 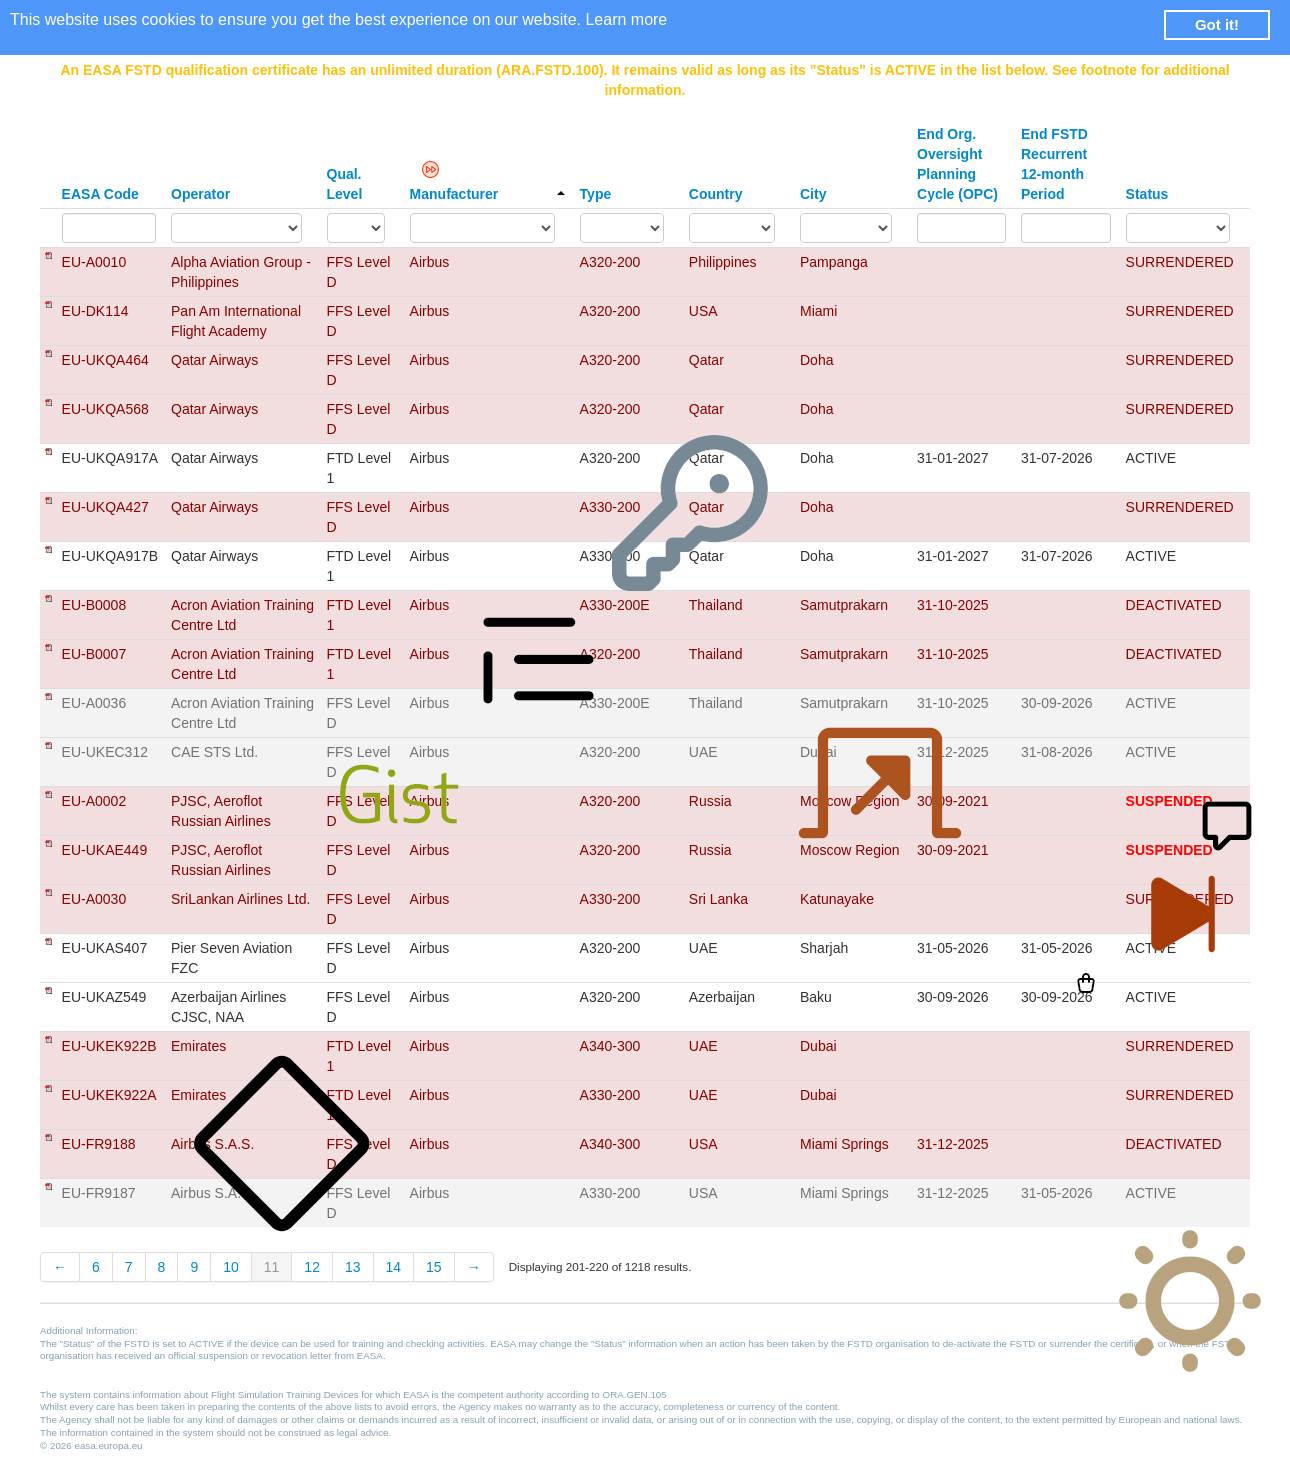 What do you see at coordinates (281, 1143) in the screenshot?
I see `indicates premium or pro feature` at bounding box center [281, 1143].